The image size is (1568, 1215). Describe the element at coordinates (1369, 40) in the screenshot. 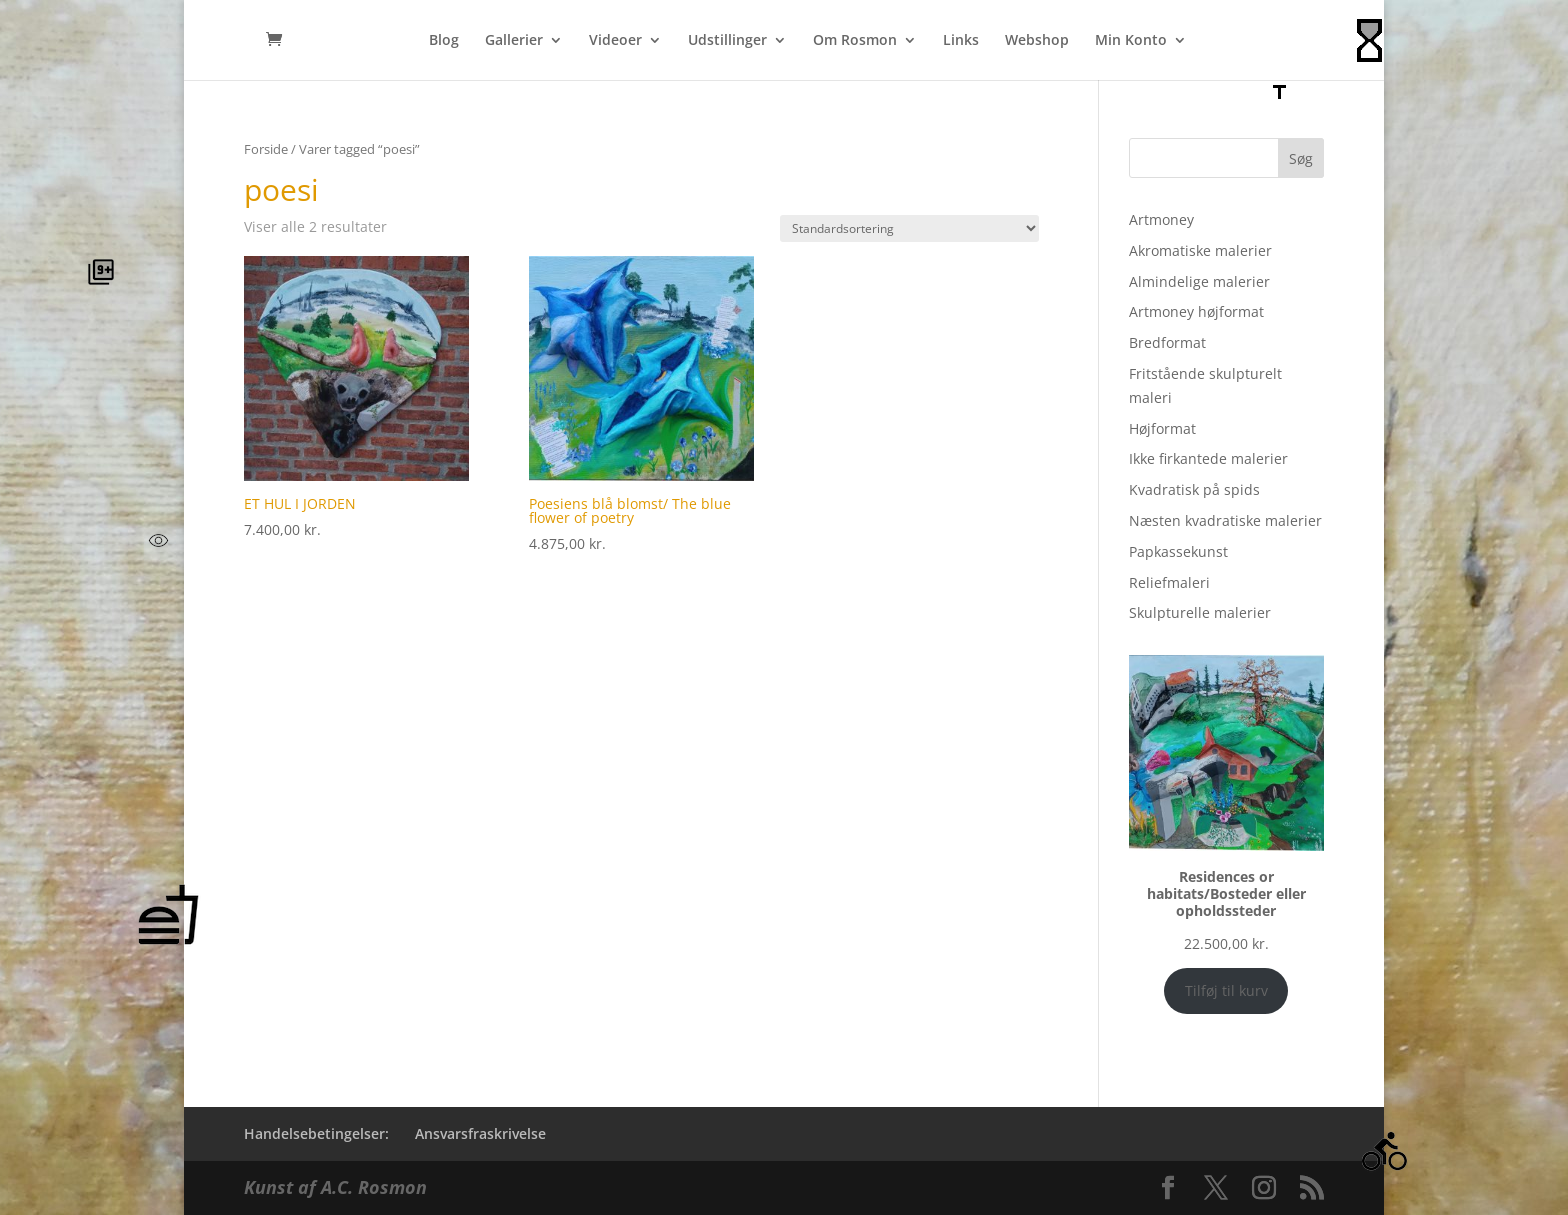

I see `indicates time remaining or process starting` at that location.